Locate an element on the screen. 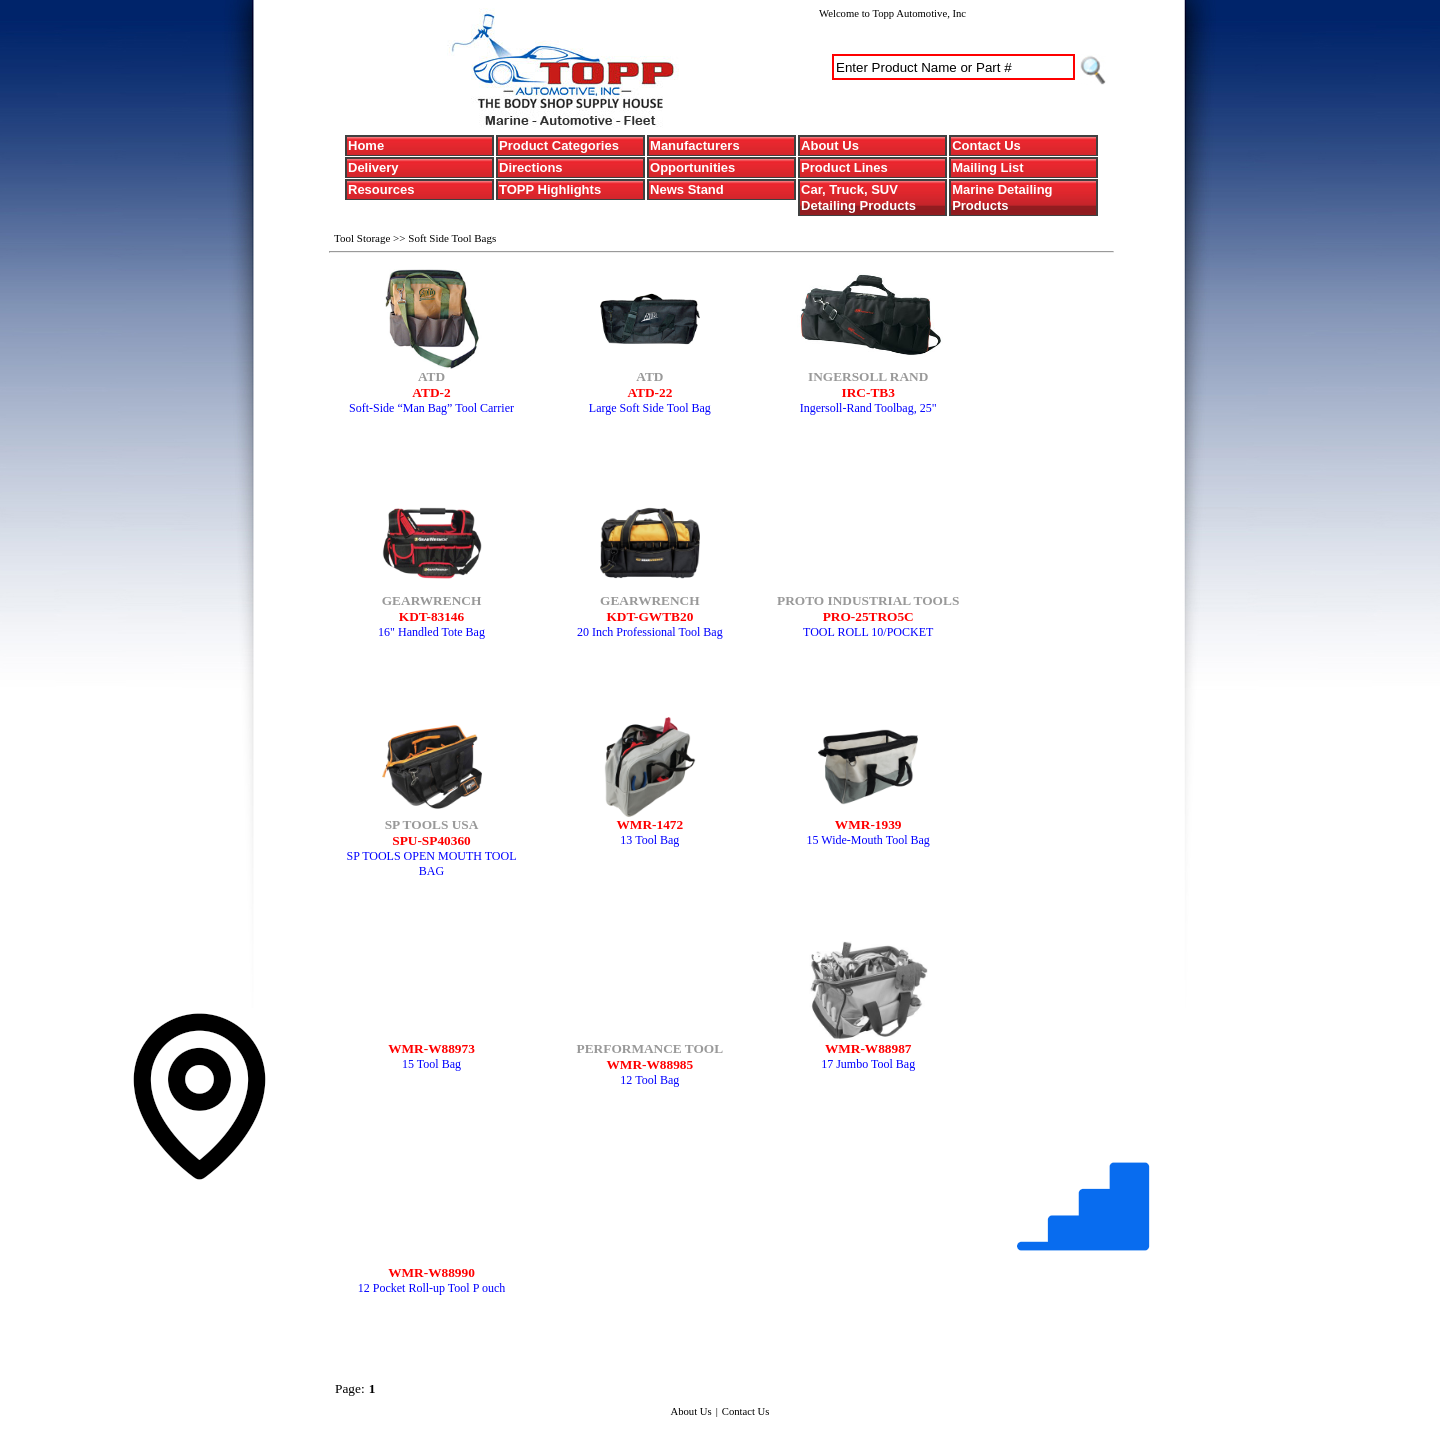 The width and height of the screenshot is (1440, 1446). view step count or fitness progress is located at coordinates (1087, 1206).